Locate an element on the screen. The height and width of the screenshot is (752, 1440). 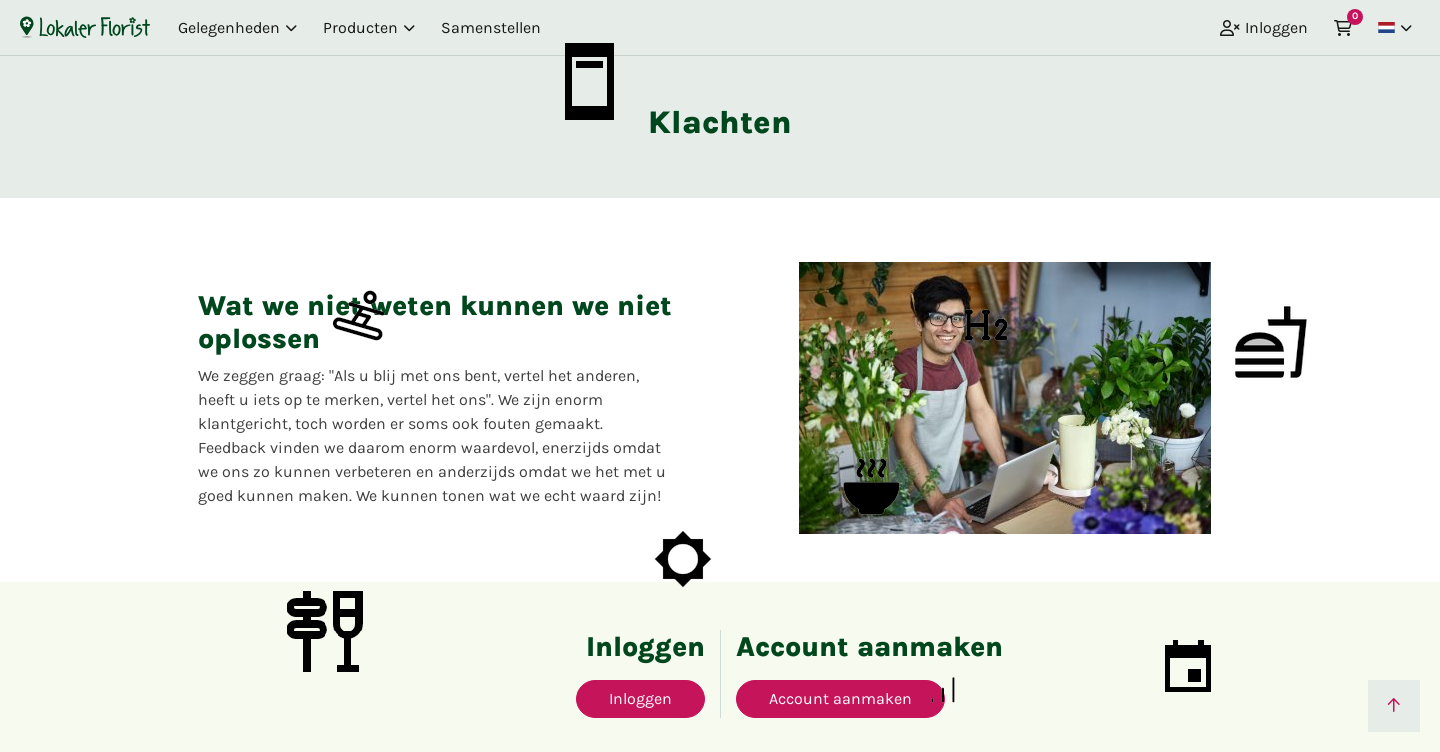
browse tapas or small plates menu is located at coordinates (325, 631).